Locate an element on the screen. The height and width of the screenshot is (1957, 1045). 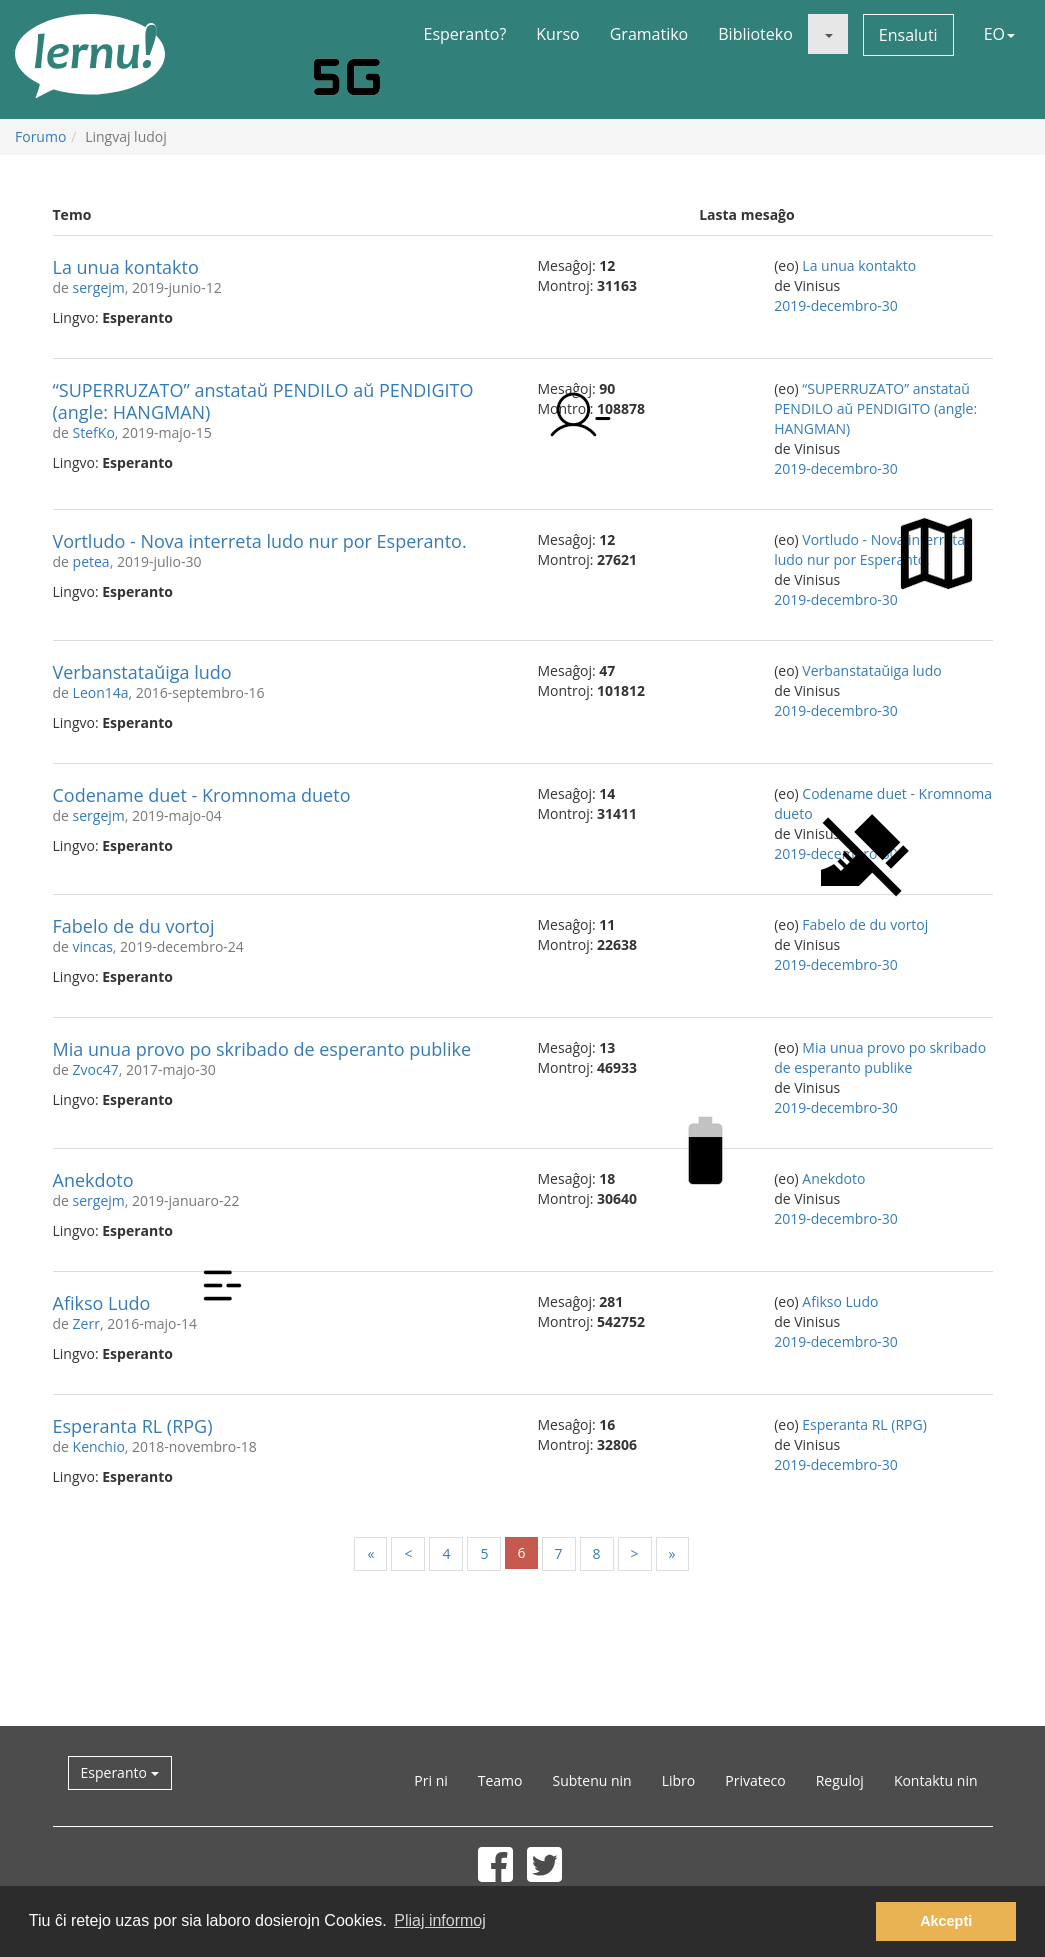
indicates 5G network connectivity is located at coordinates (347, 77).